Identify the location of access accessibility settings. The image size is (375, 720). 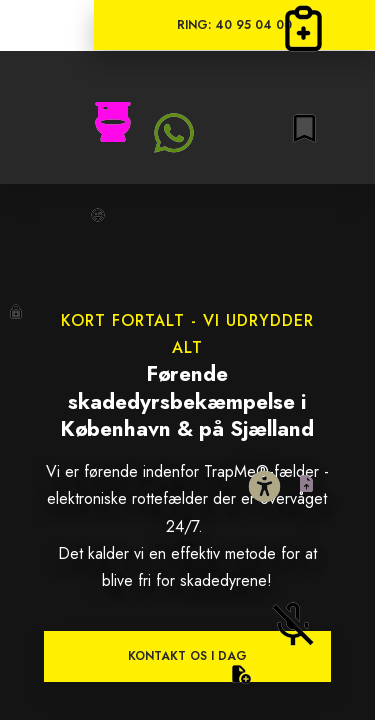
(264, 486).